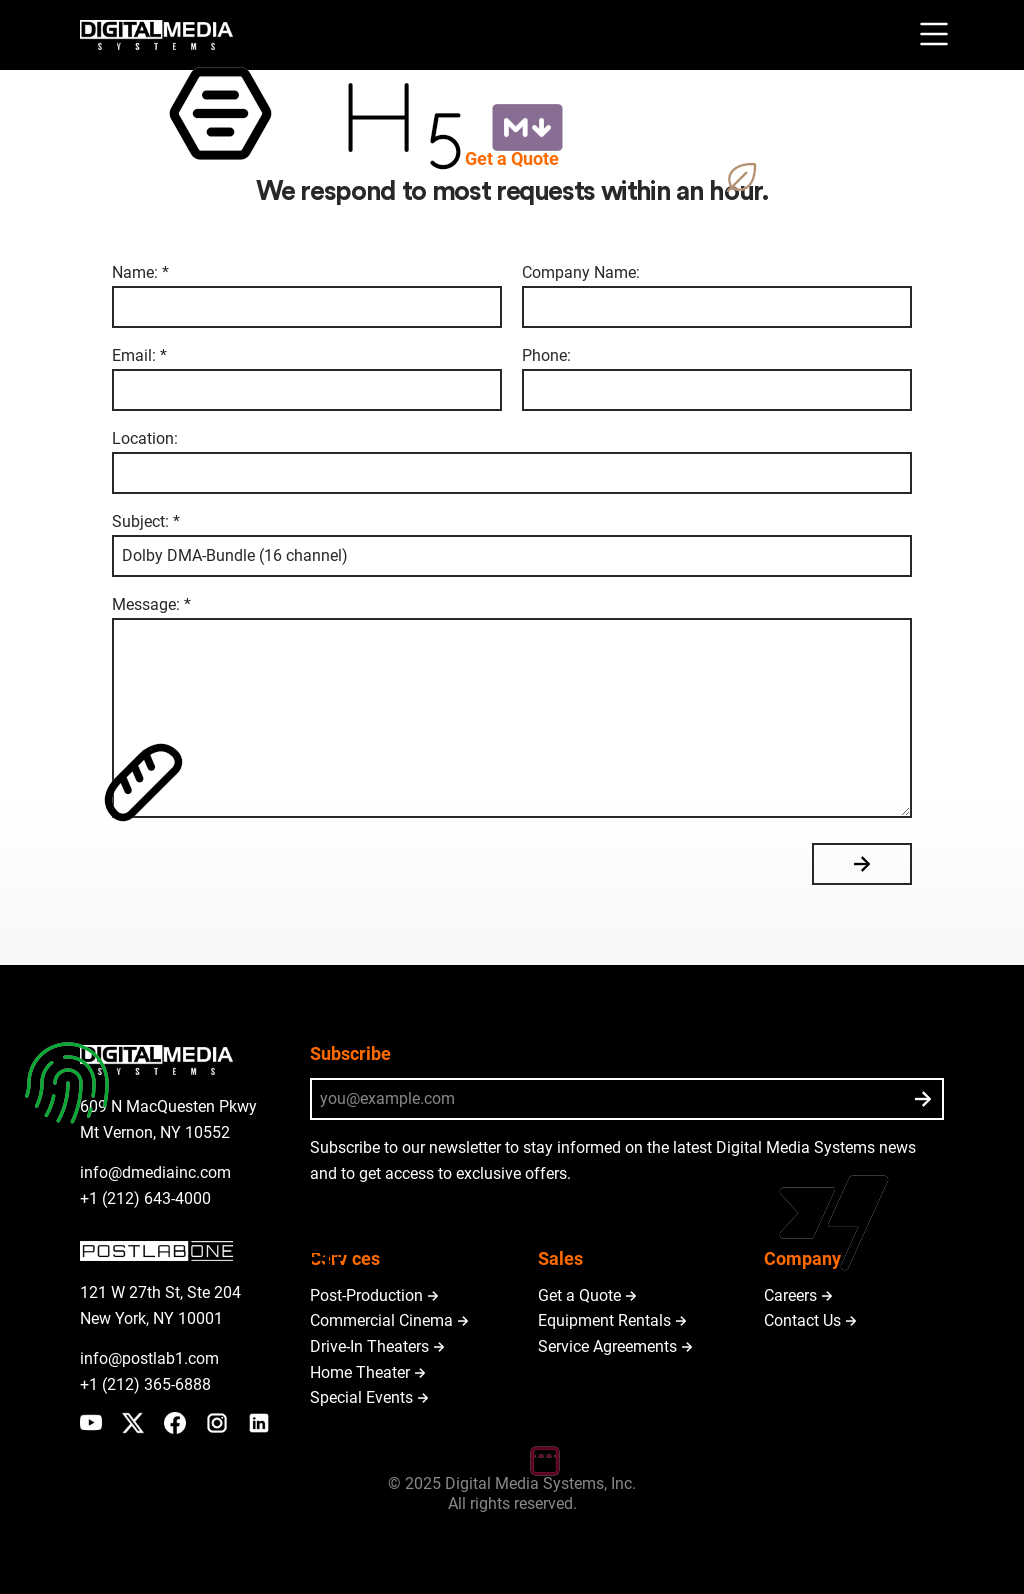 The height and width of the screenshot is (1594, 1024). I want to click on format text as heading level 5, so click(398, 124).